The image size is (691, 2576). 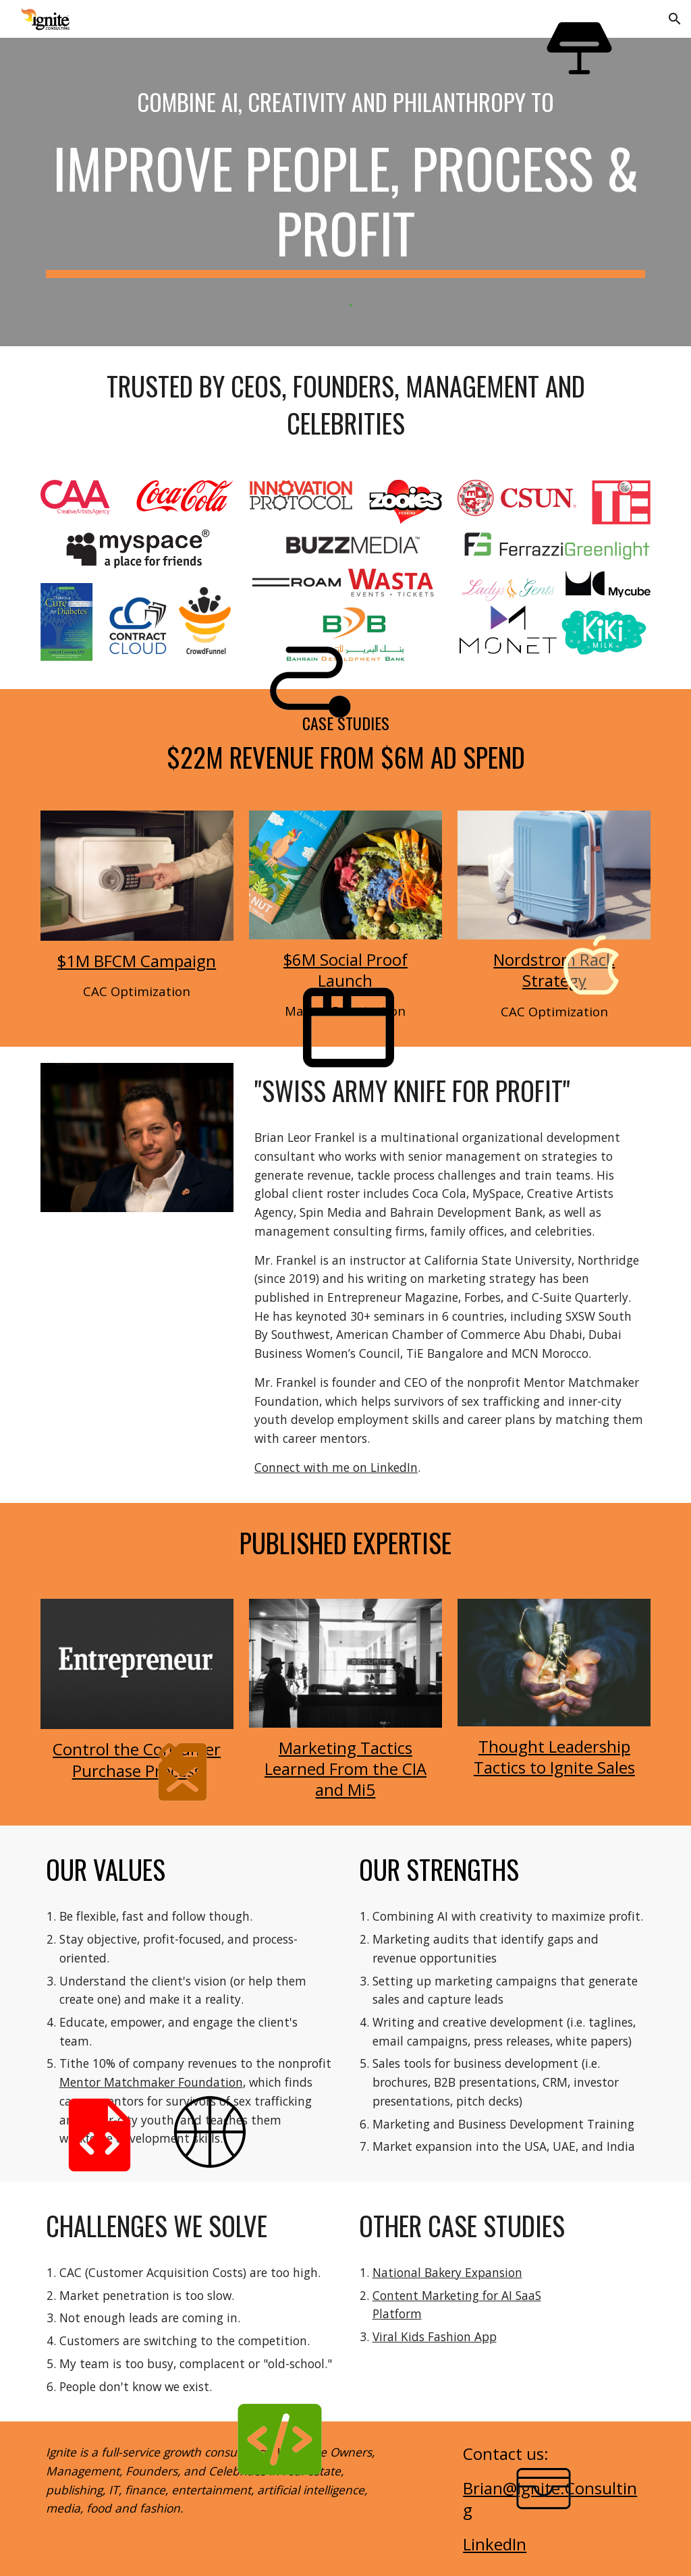 What do you see at coordinates (579, 48) in the screenshot?
I see `access presentation or speaker mode` at bounding box center [579, 48].